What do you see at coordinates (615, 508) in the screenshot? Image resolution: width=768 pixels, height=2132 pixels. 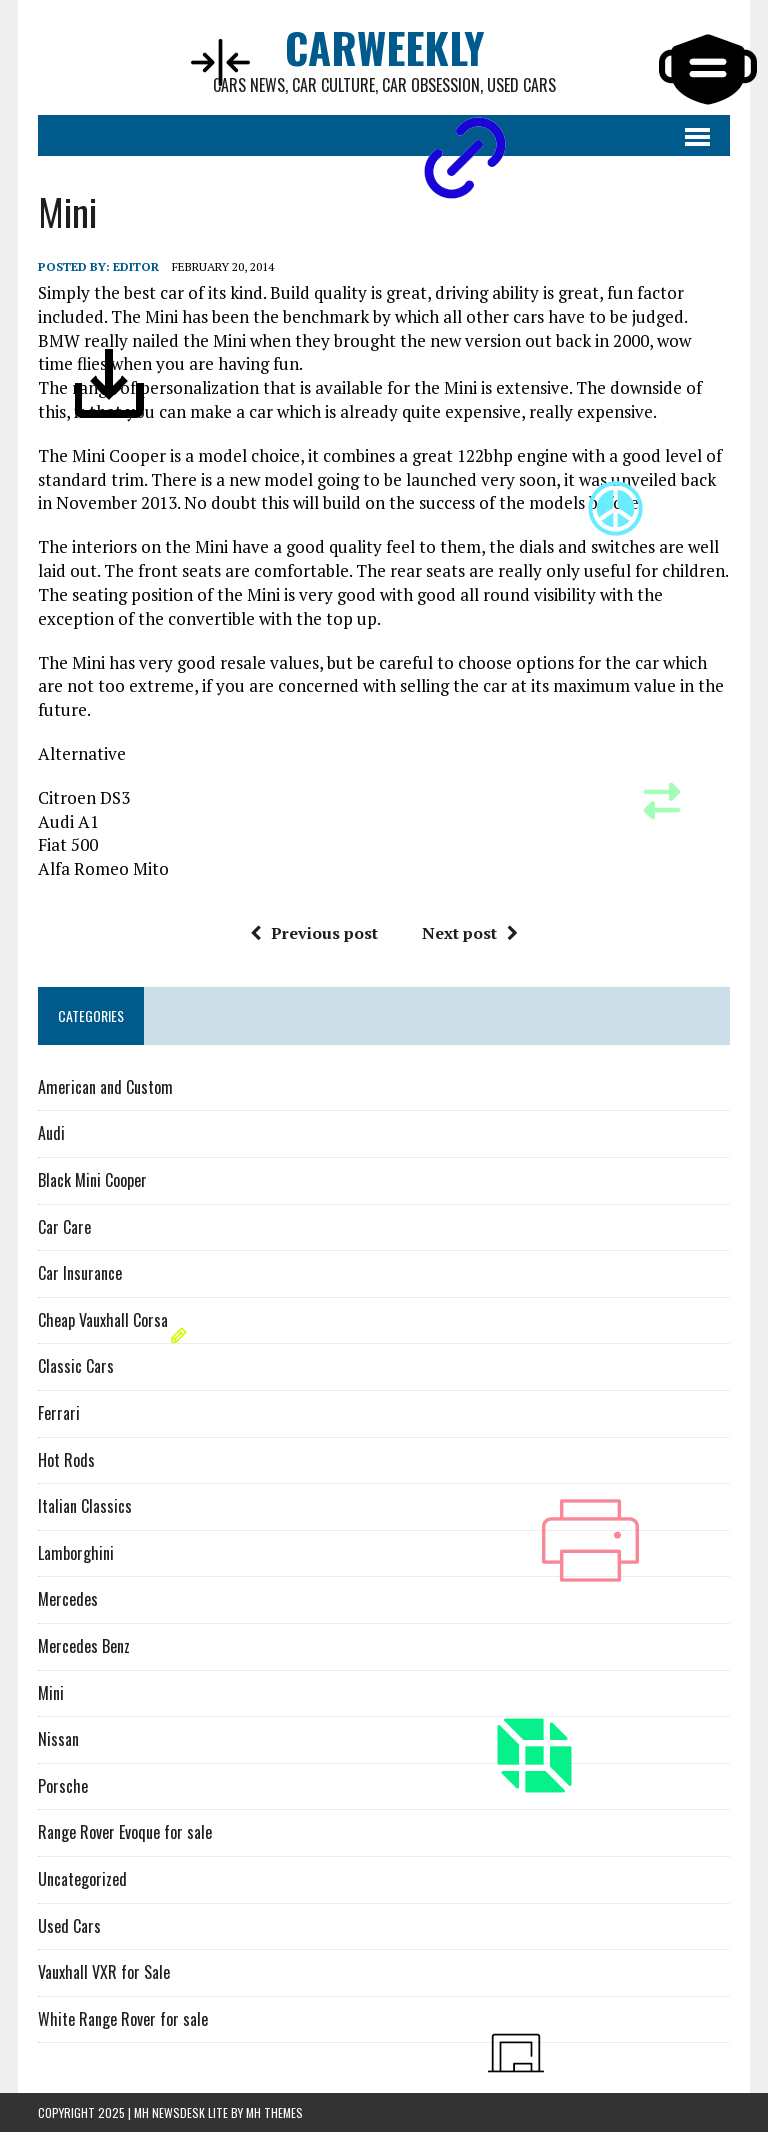 I see `indicates a peaceful or non-violent mode` at bounding box center [615, 508].